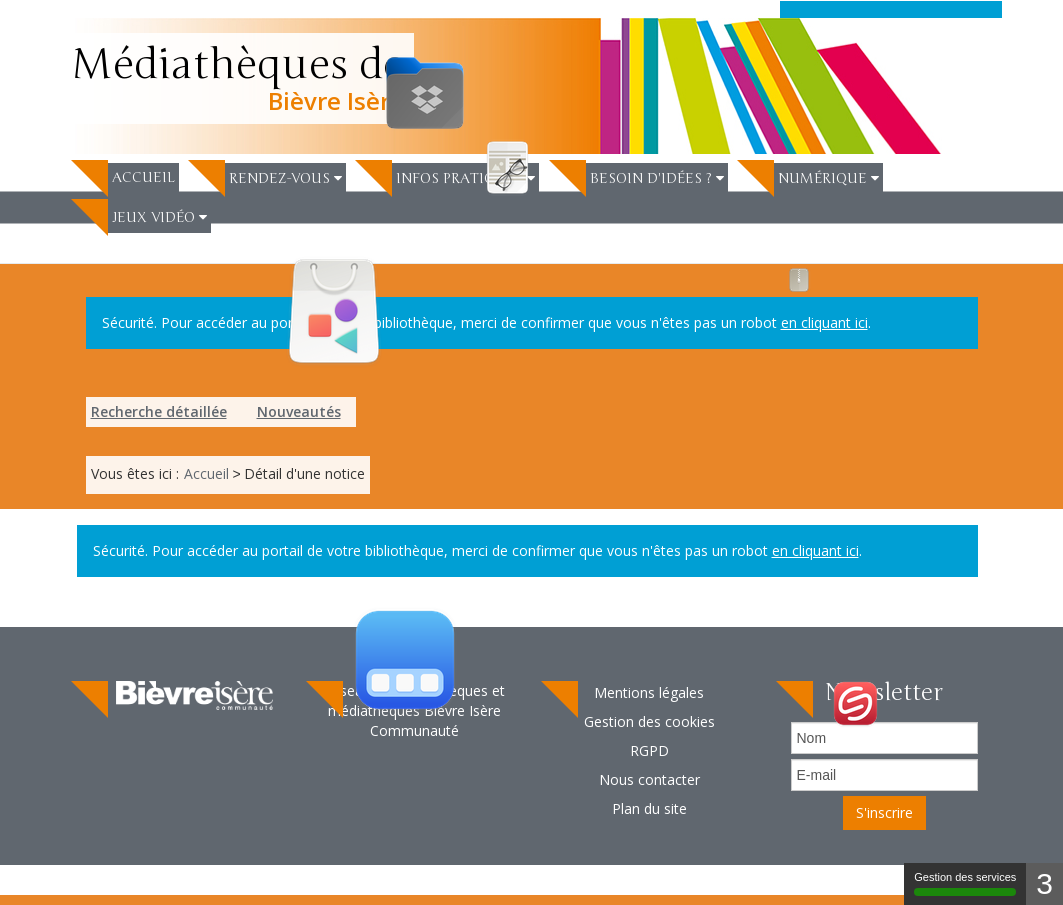 The image size is (1063, 905). What do you see at coordinates (405, 660) in the screenshot?
I see `open the dock application` at bounding box center [405, 660].